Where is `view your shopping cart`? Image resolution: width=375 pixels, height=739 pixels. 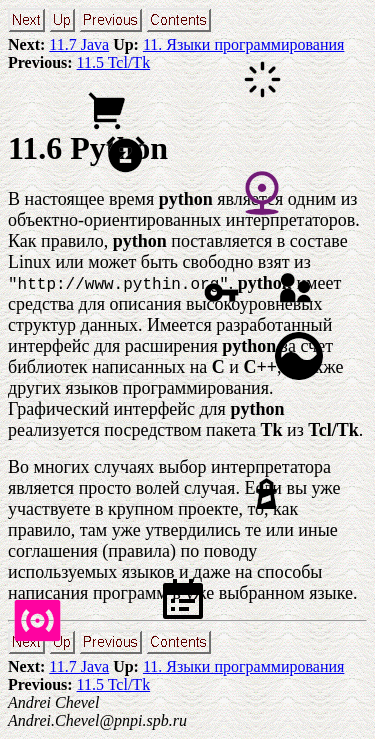 view your shopping cart is located at coordinates (108, 110).